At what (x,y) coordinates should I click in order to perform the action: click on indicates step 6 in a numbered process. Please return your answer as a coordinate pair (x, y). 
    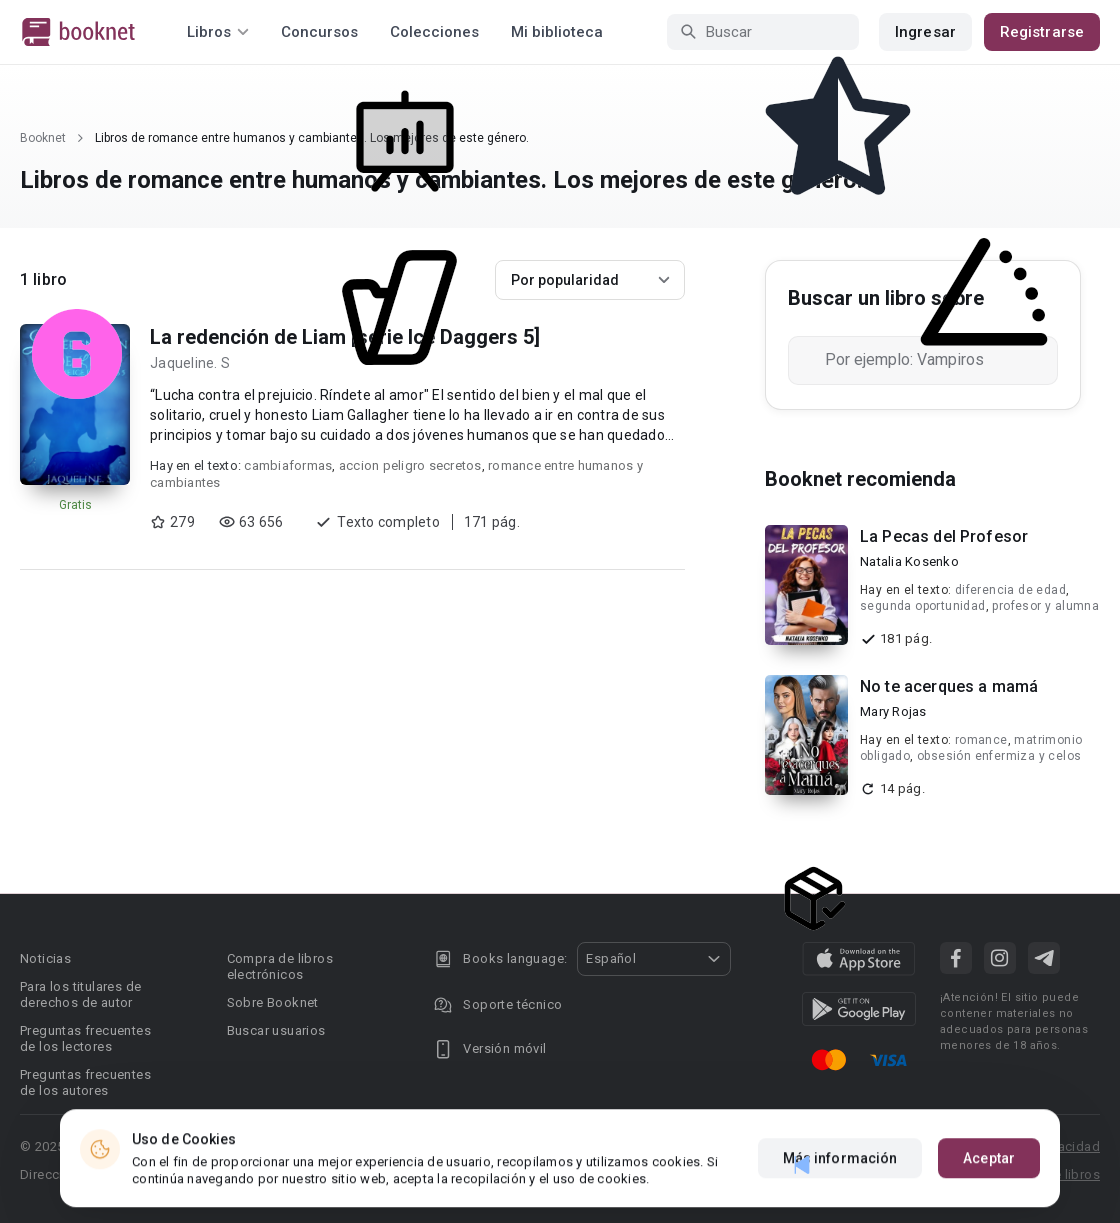
    Looking at the image, I should click on (77, 354).